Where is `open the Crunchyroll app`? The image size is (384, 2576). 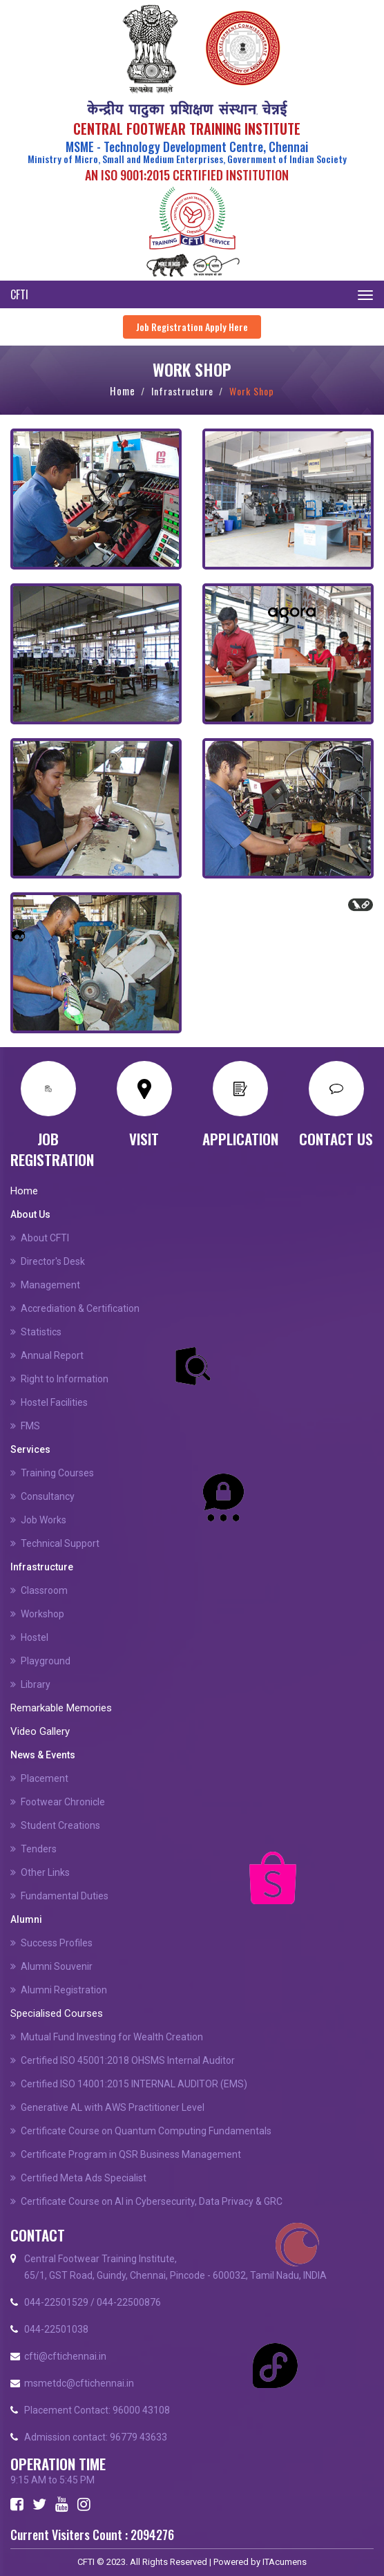
open the Crunchyroll app is located at coordinates (297, 2244).